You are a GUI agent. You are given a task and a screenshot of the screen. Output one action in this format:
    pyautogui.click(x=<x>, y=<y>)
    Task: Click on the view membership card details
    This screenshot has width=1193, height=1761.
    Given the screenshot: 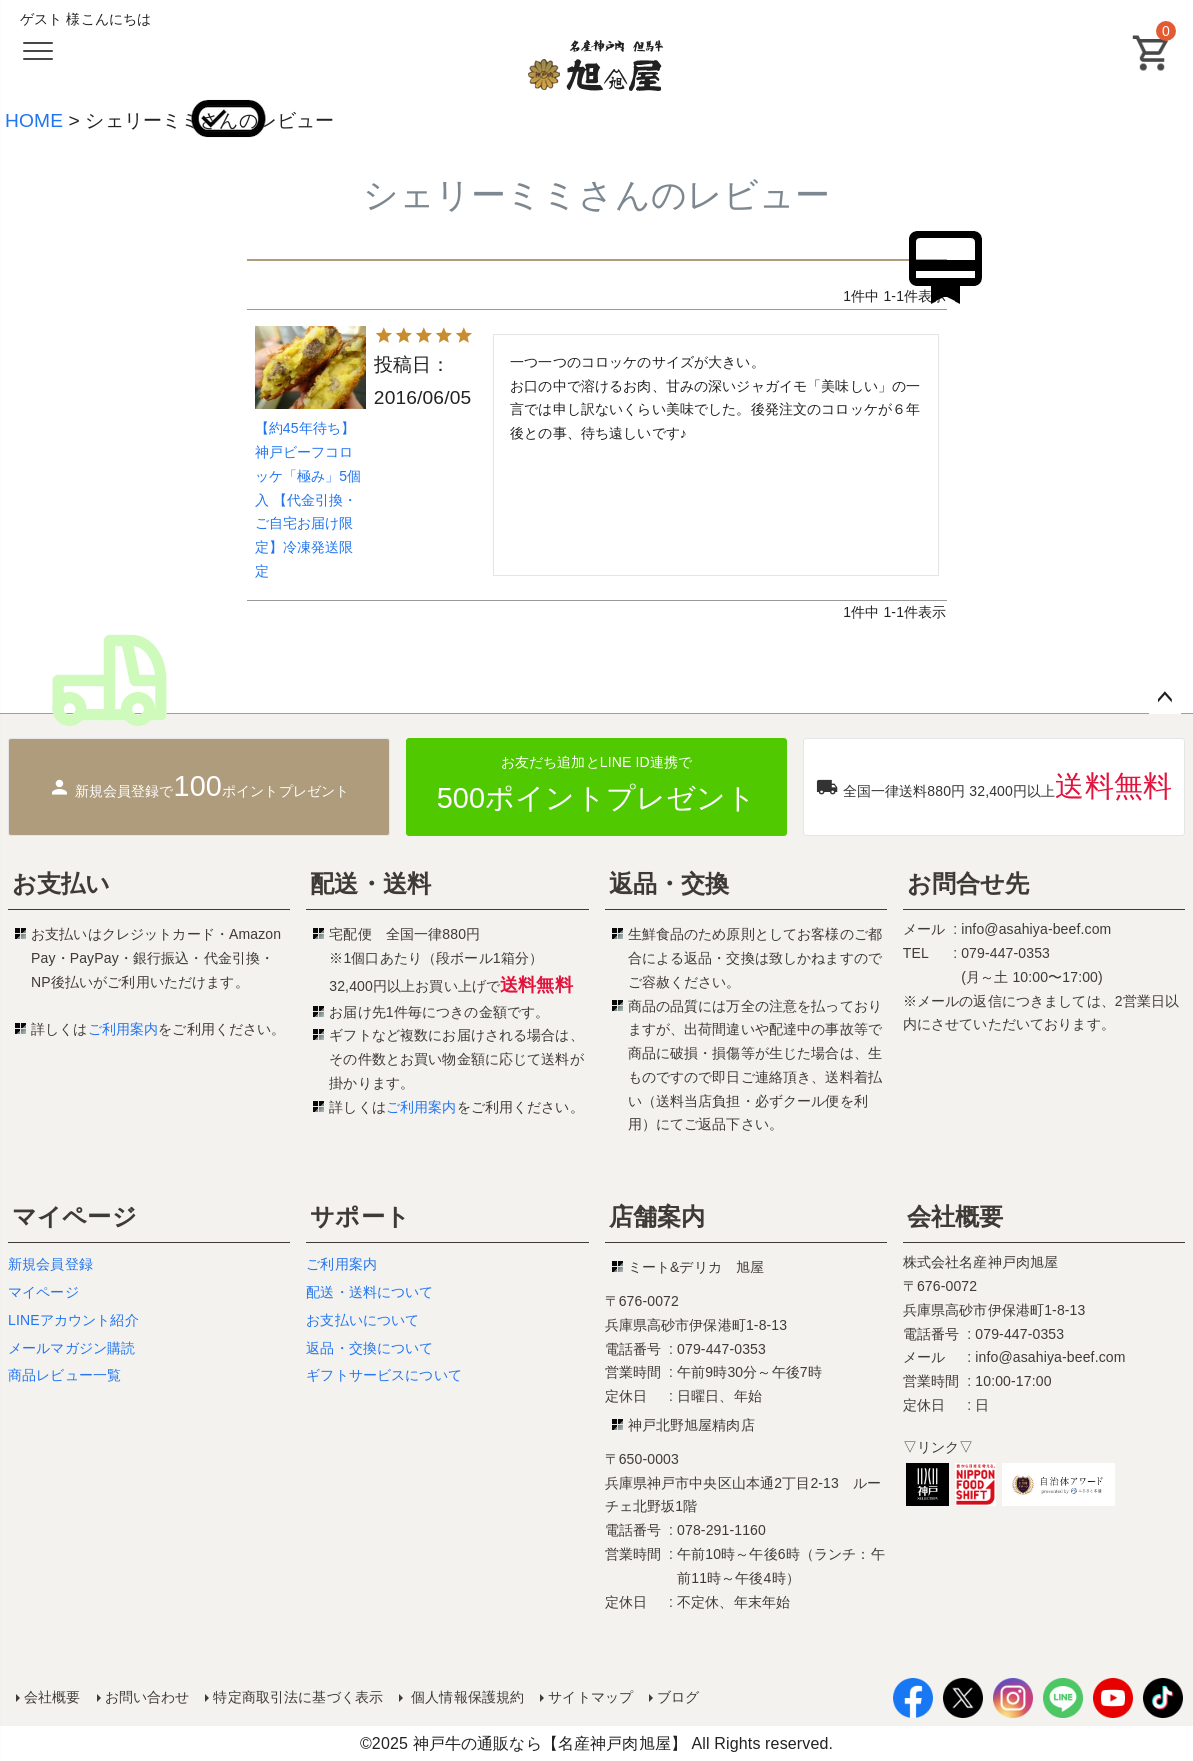 What is the action you would take?
    pyautogui.click(x=945, y=267)
    